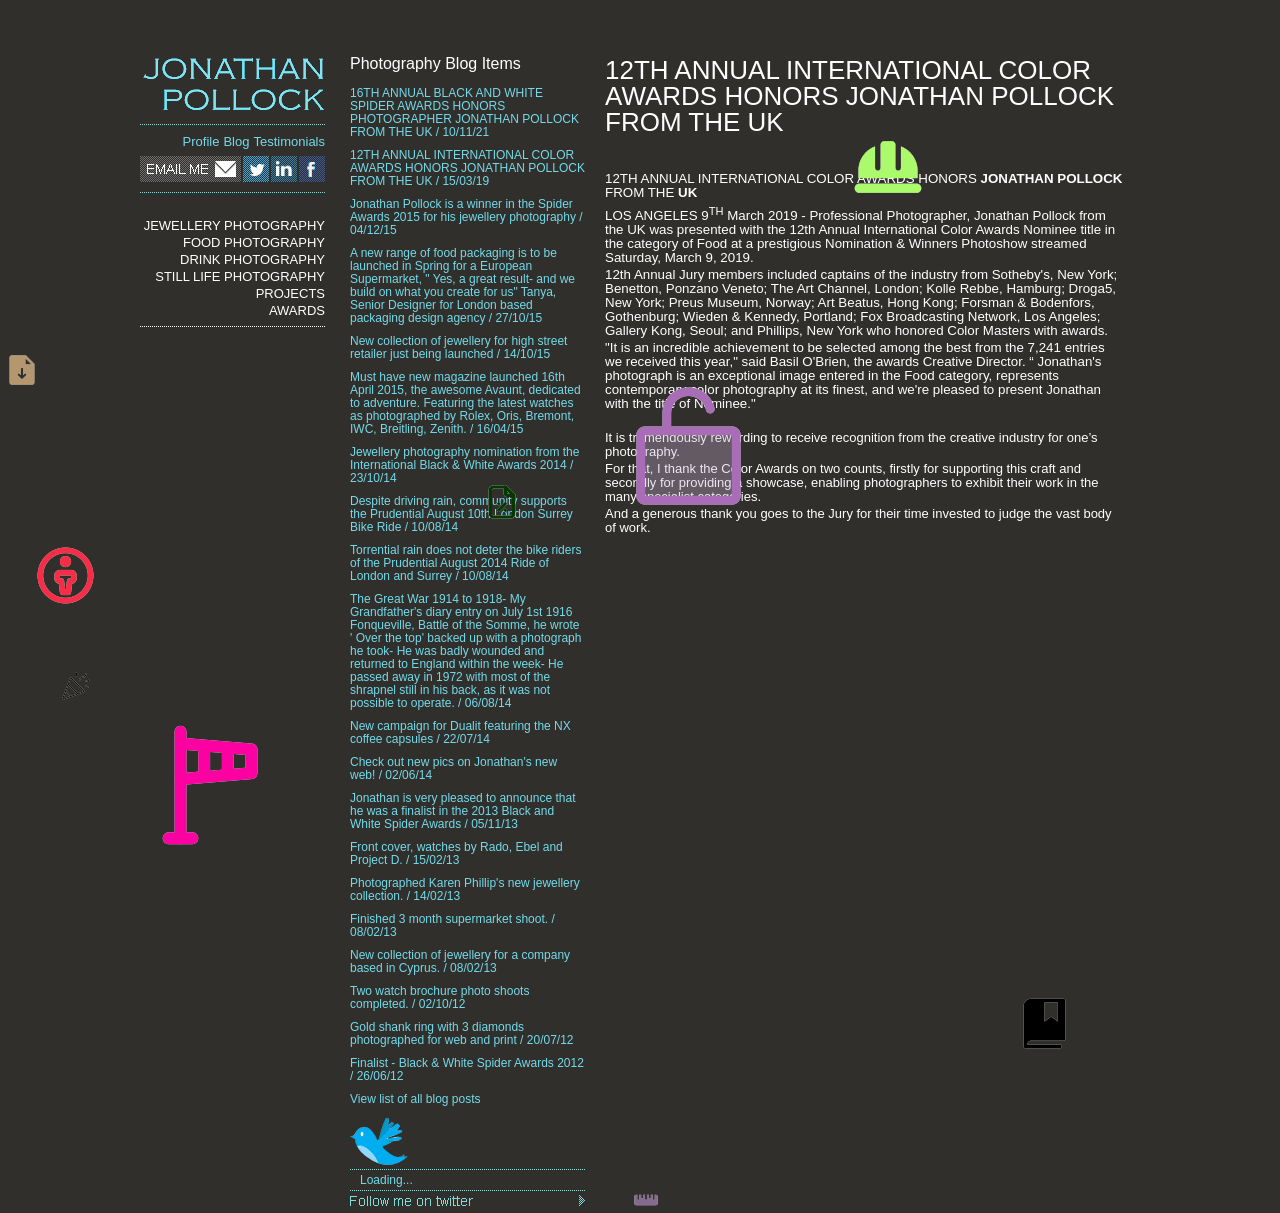 The width and height of the screenshot is (1280, 1213). What do you see at coordinates (502, 502) in the screenshot?
I see `view document with percentage or discount details` at bounding box center [502, 502].